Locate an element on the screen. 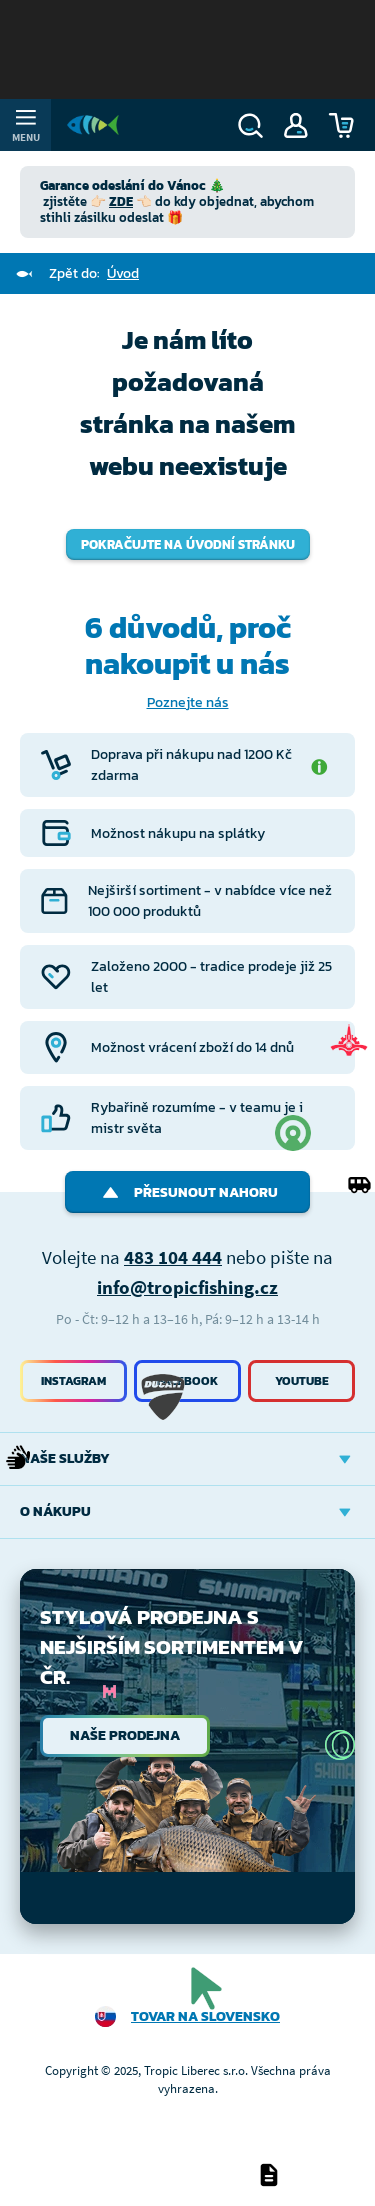  indicates sign language or accessibility features is located at coordinates (18, 1457).